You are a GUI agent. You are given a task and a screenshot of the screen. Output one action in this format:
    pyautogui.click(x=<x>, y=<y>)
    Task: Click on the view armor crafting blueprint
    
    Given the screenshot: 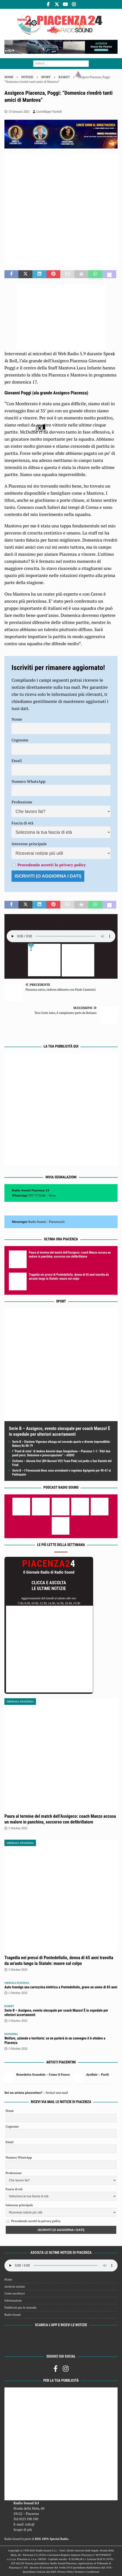 What is the action you would take?
    pyautogui.click(x=41, y=428)
    